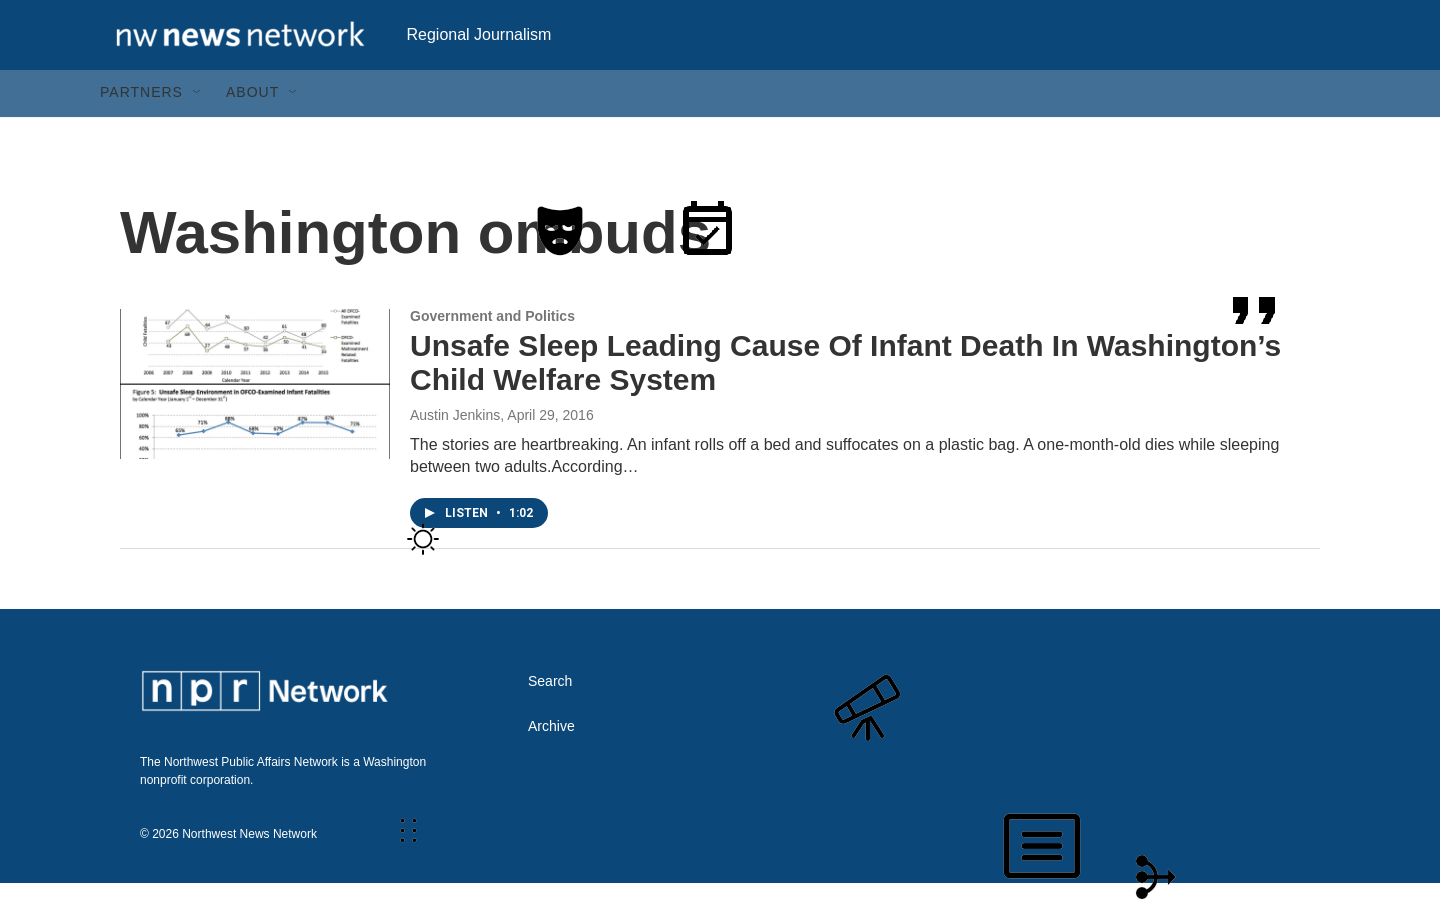 The width and height of the screenshot is (1440, 918). Describe the element at coordinates (408, 830) in the screenshot. I see `drag to reorder items in a list` at that location.